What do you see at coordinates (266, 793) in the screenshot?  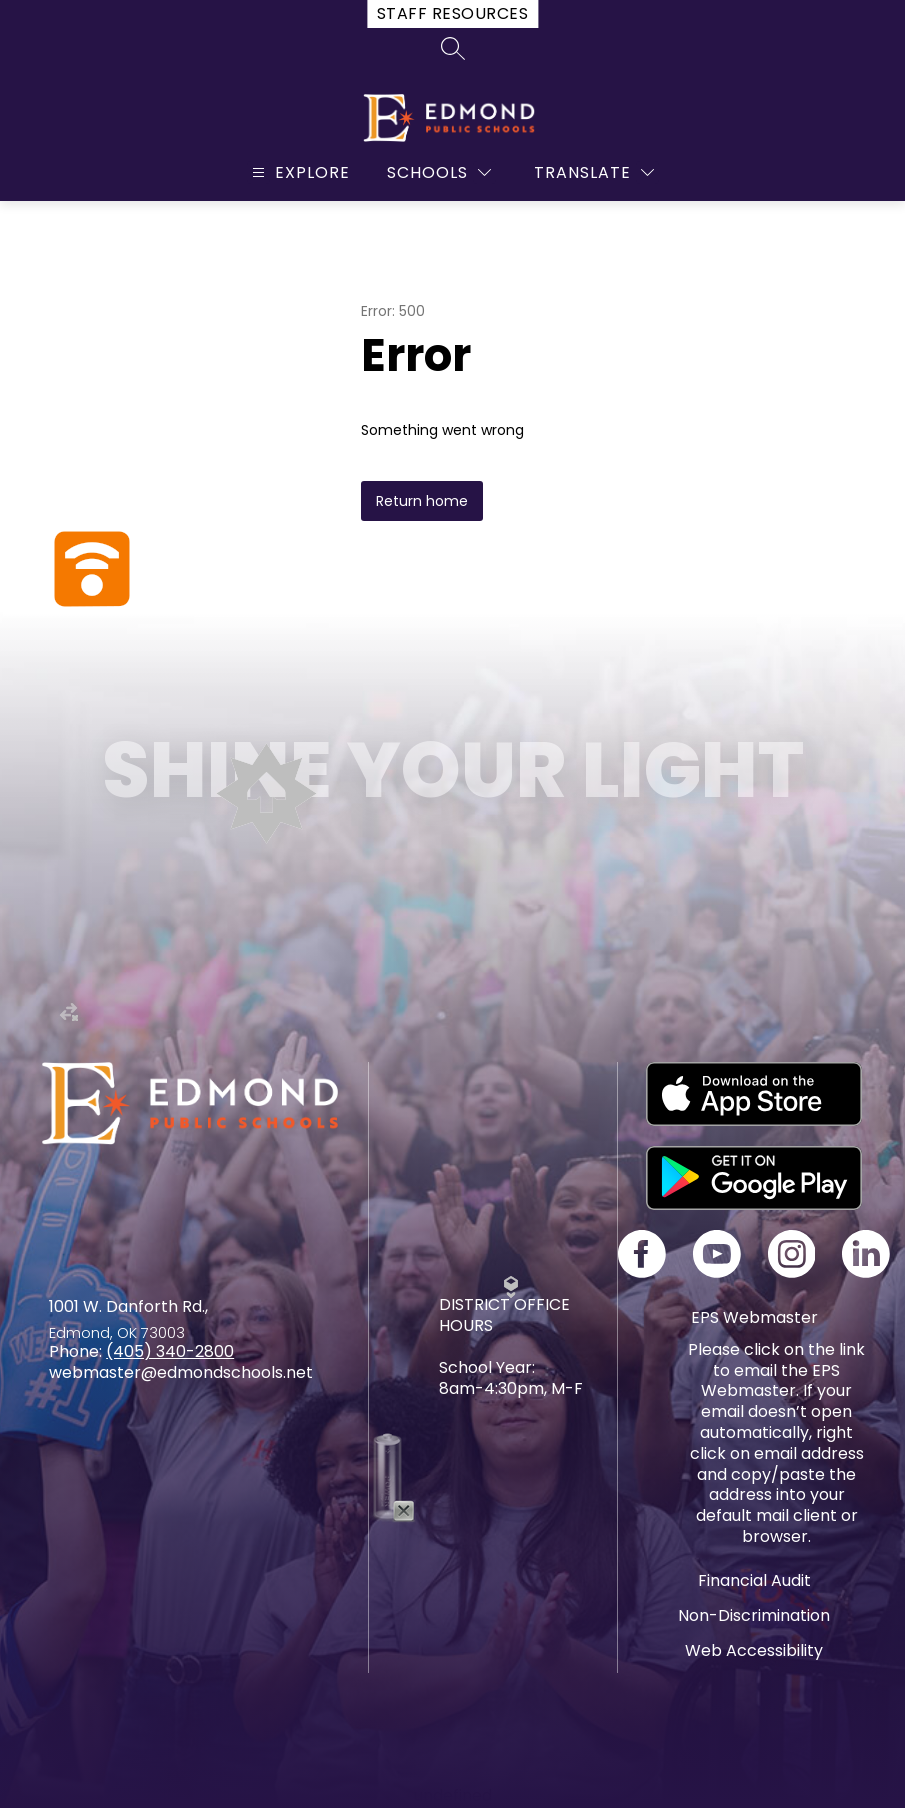 I see `indicates a software update is available` at bounding box center [266, 793].